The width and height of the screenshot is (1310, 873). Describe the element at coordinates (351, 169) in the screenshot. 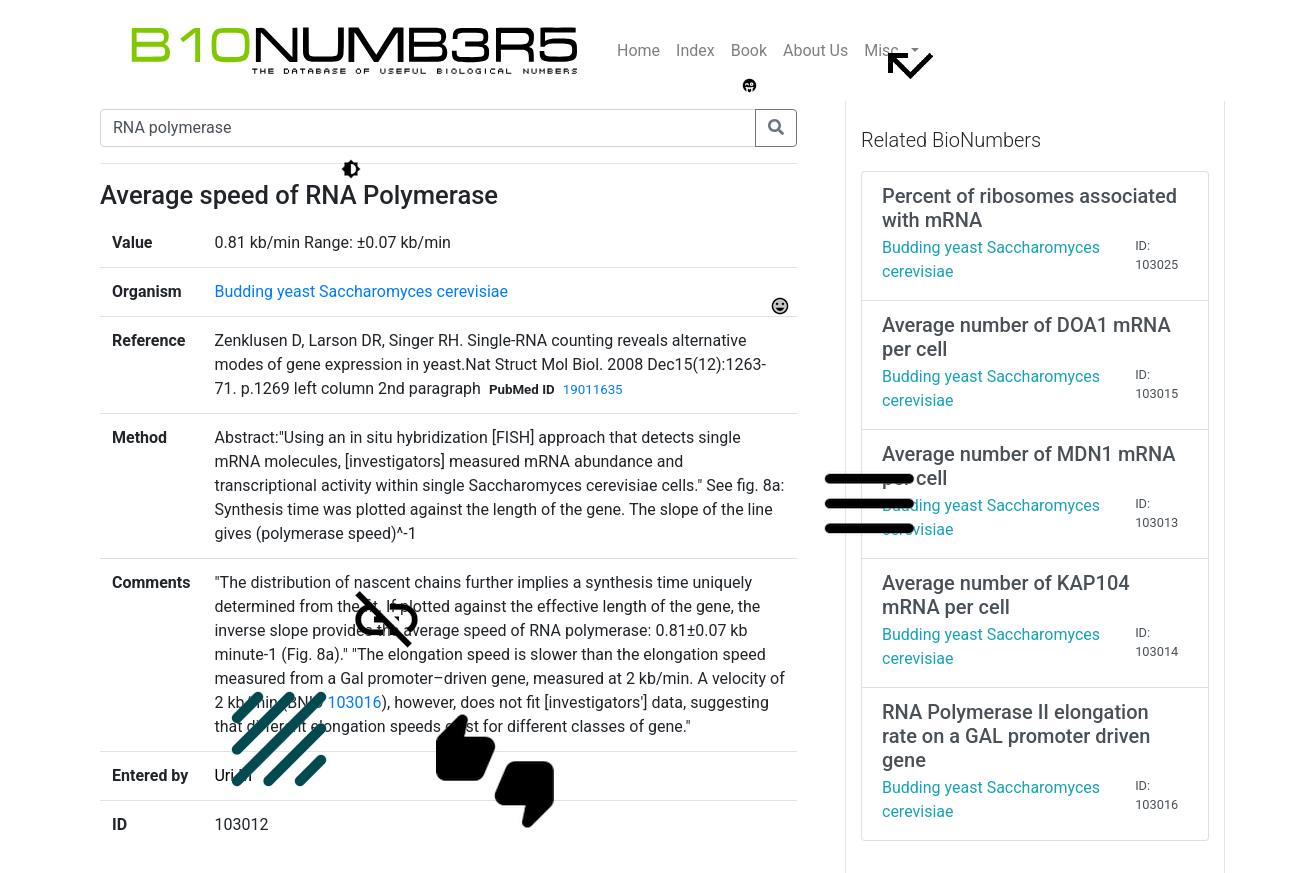

I see `adjust screen brightness` at that location.